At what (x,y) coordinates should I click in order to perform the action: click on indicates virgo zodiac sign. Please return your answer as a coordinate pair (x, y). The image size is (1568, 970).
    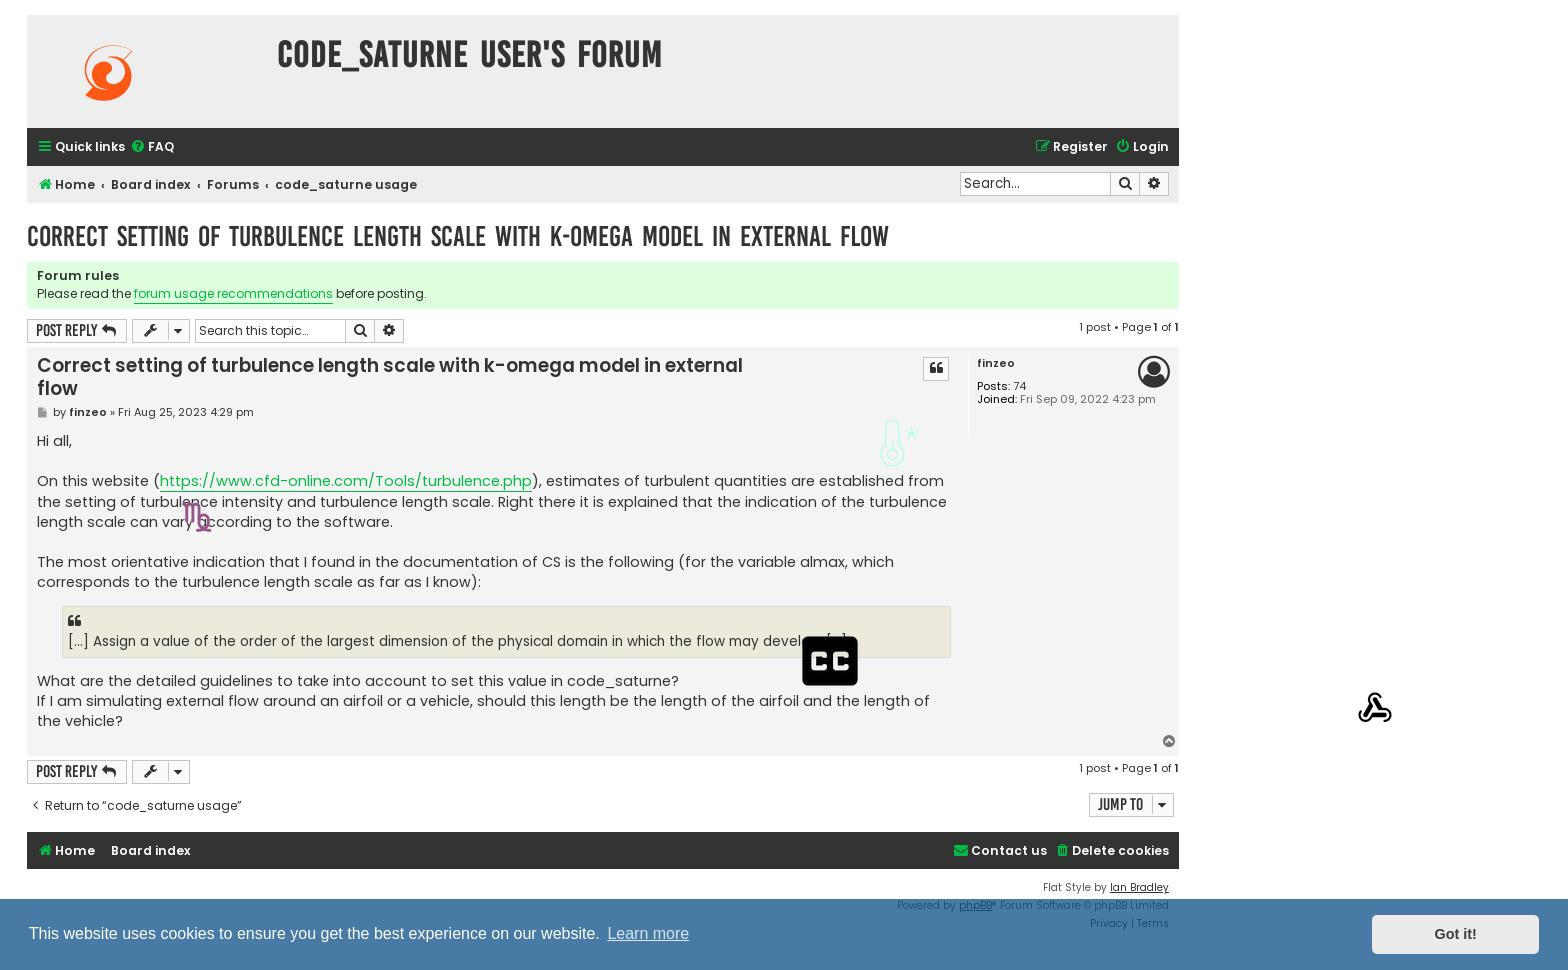
    Looking at the image, I should click on (197, 516).